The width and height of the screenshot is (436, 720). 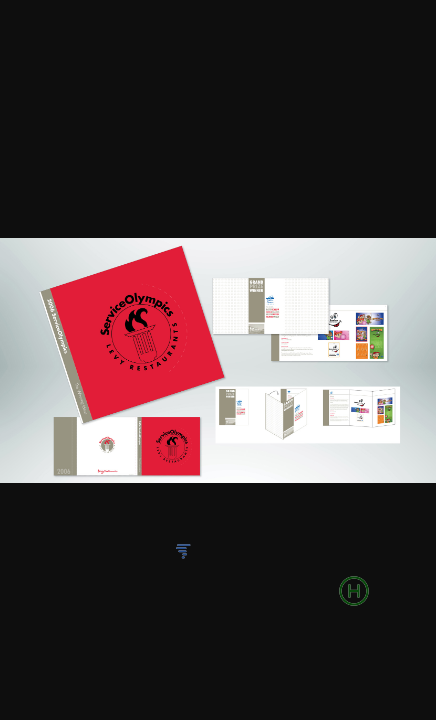 What do you see at coordinates (183, 551) in the screenshot?
I see `indicates severe weather alert or tornado warning` at bounding box center [183, 551].